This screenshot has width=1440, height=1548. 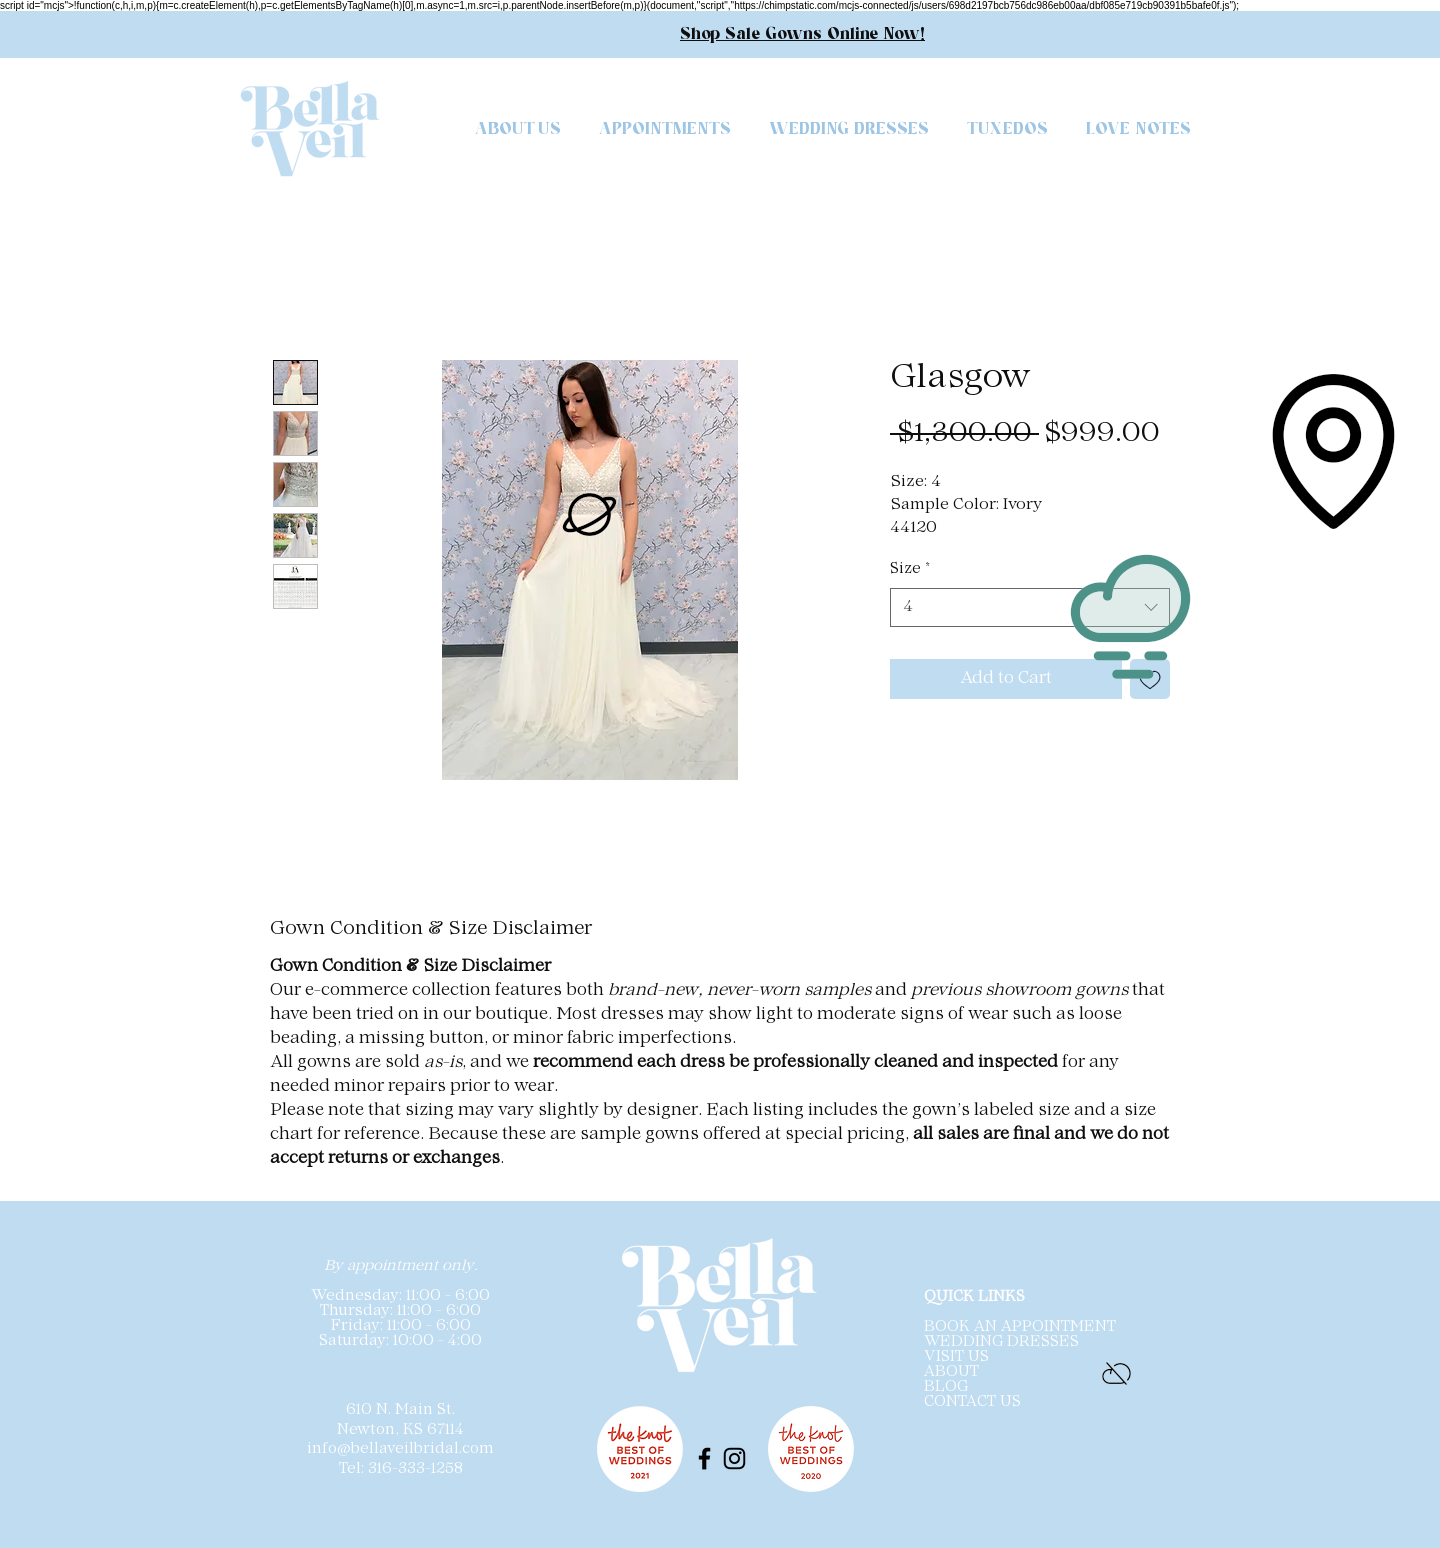 I want to click on cloud storage unavailable or disconnected, so click(x=1116, y=1373).